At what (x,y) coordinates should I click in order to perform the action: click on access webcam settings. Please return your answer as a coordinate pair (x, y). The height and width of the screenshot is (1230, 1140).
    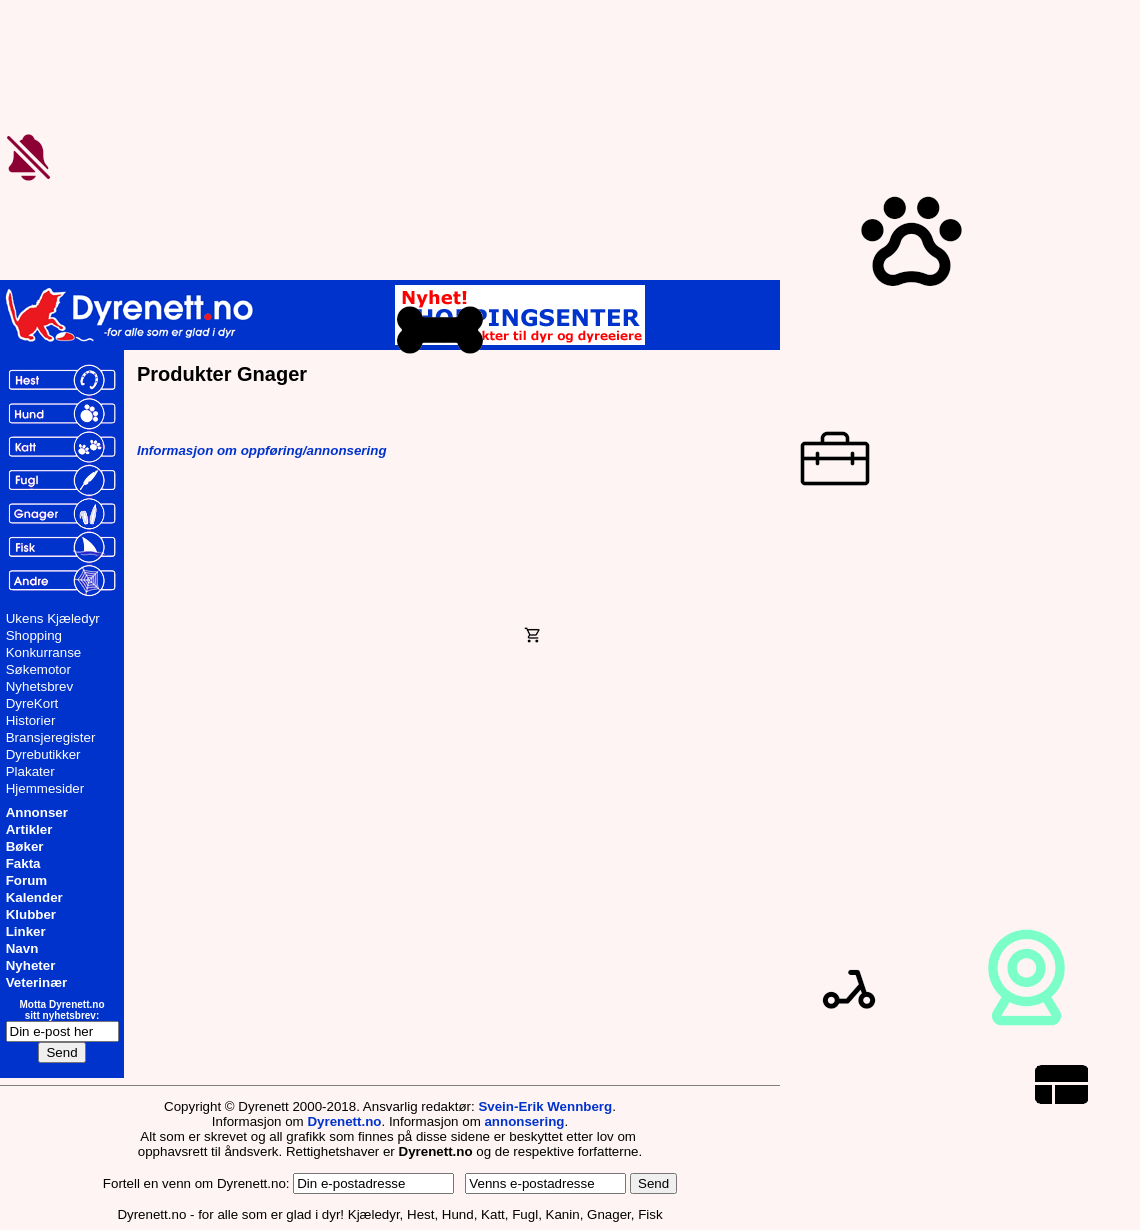
    Looking at the image, I should click on (1026, 977).